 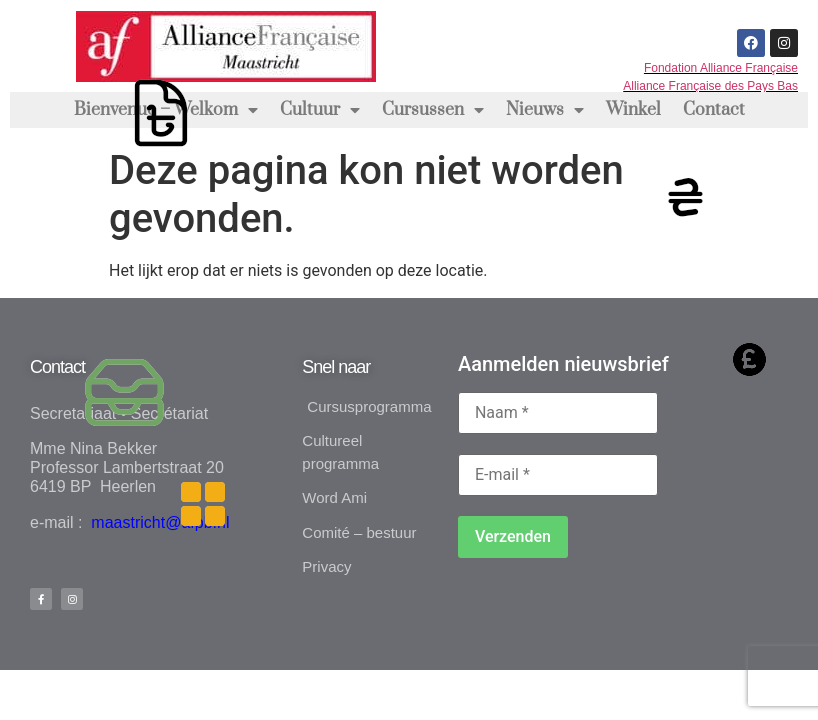 I want to click on open app grid or launcher, so click(x=203, y=504).